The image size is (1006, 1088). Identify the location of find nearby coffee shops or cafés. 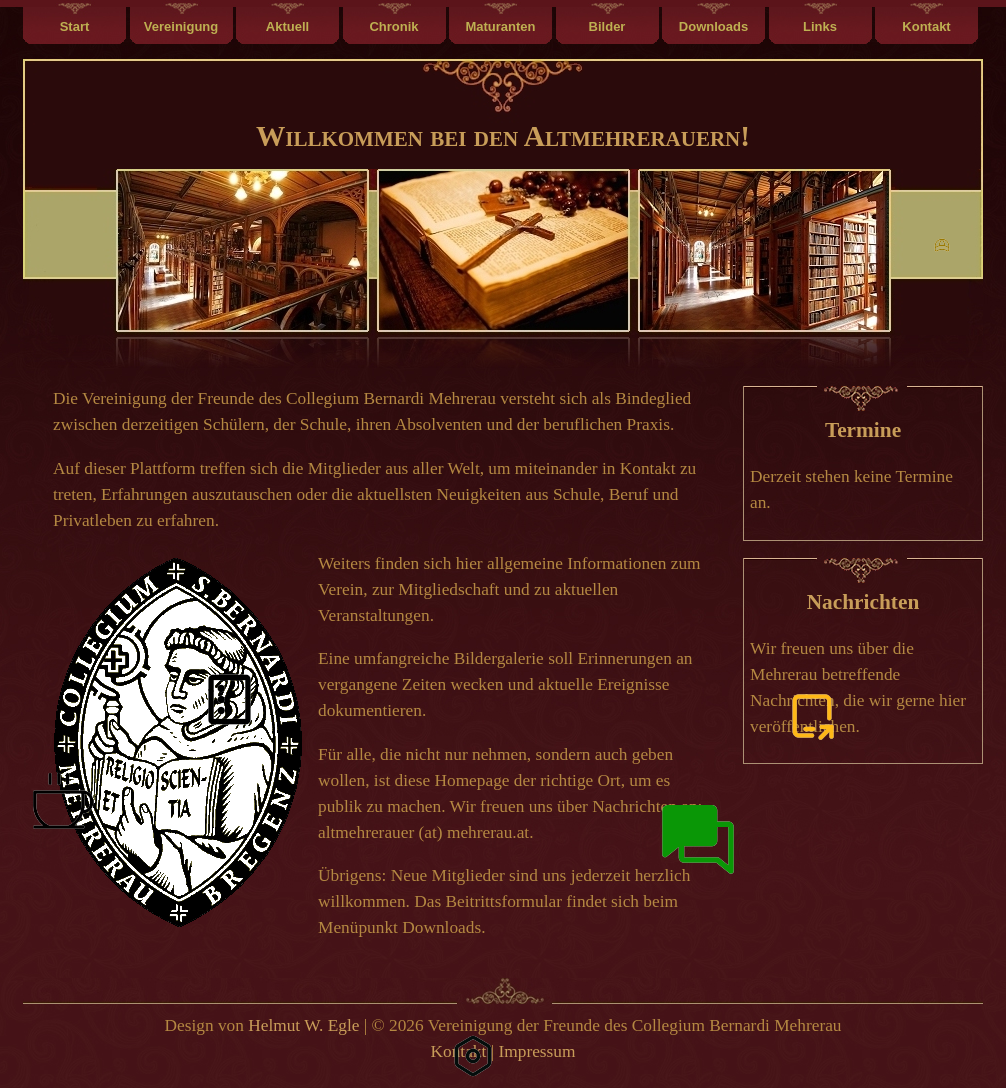
(61, 803).